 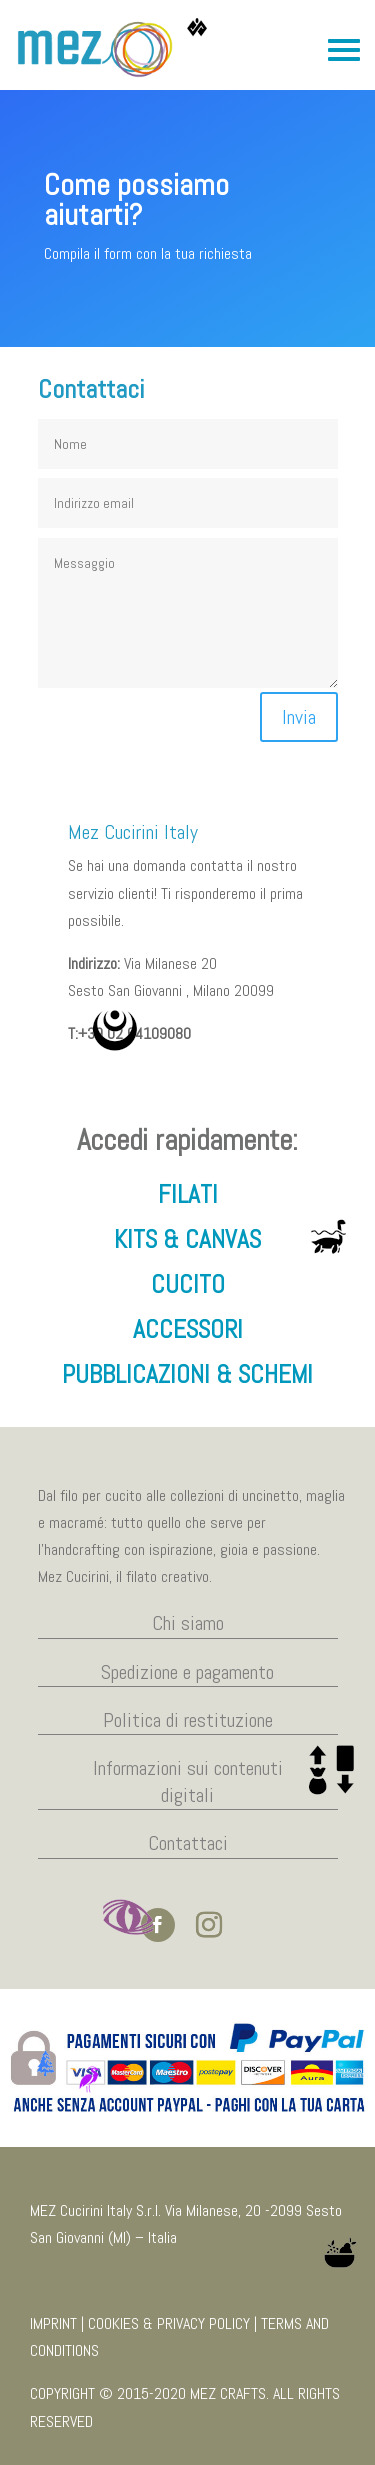 What do you see at coordinates (46, 2063) in the screenshot?
I see `indicates a forest or nature area on a map` at bounding box center [46, 2063].